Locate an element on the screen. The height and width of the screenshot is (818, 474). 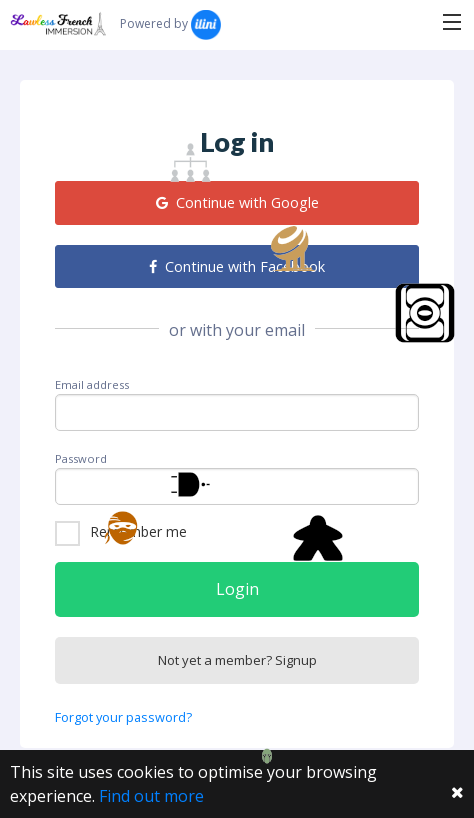
abstract game piece or token indicator is located at coordinates (425, 313).